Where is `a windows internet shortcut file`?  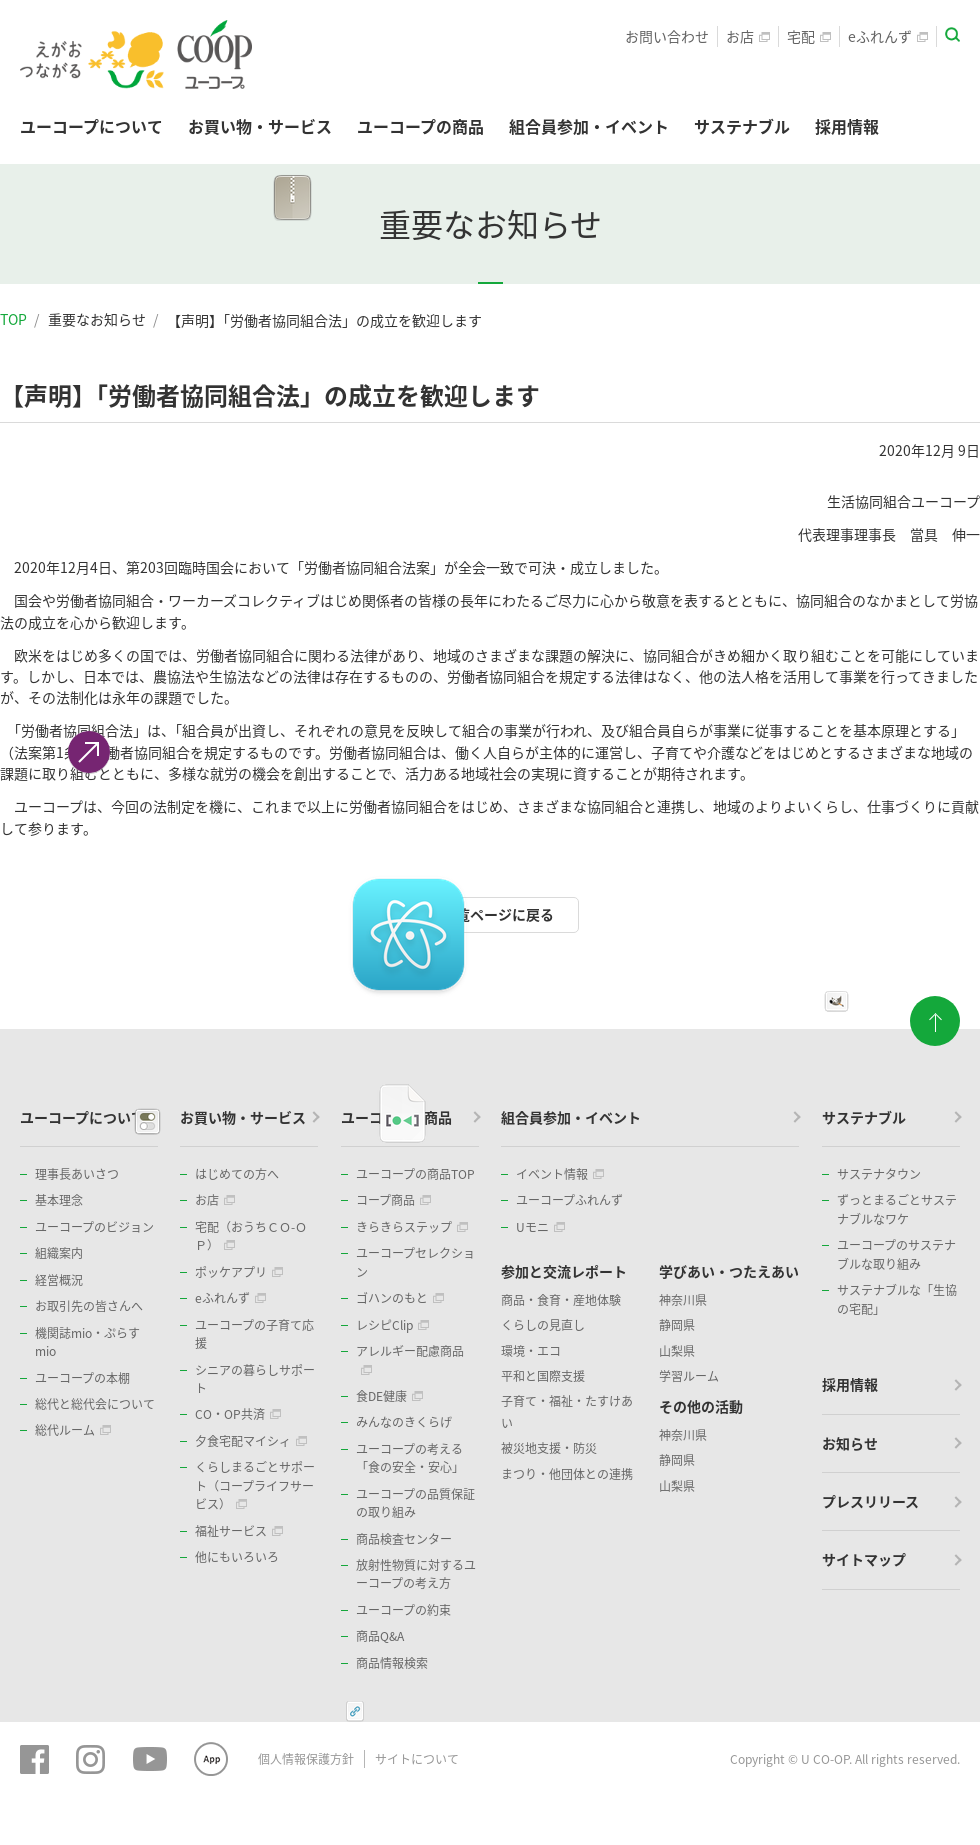 a windows internet shortcut file is located at coordinates (355, 1711).